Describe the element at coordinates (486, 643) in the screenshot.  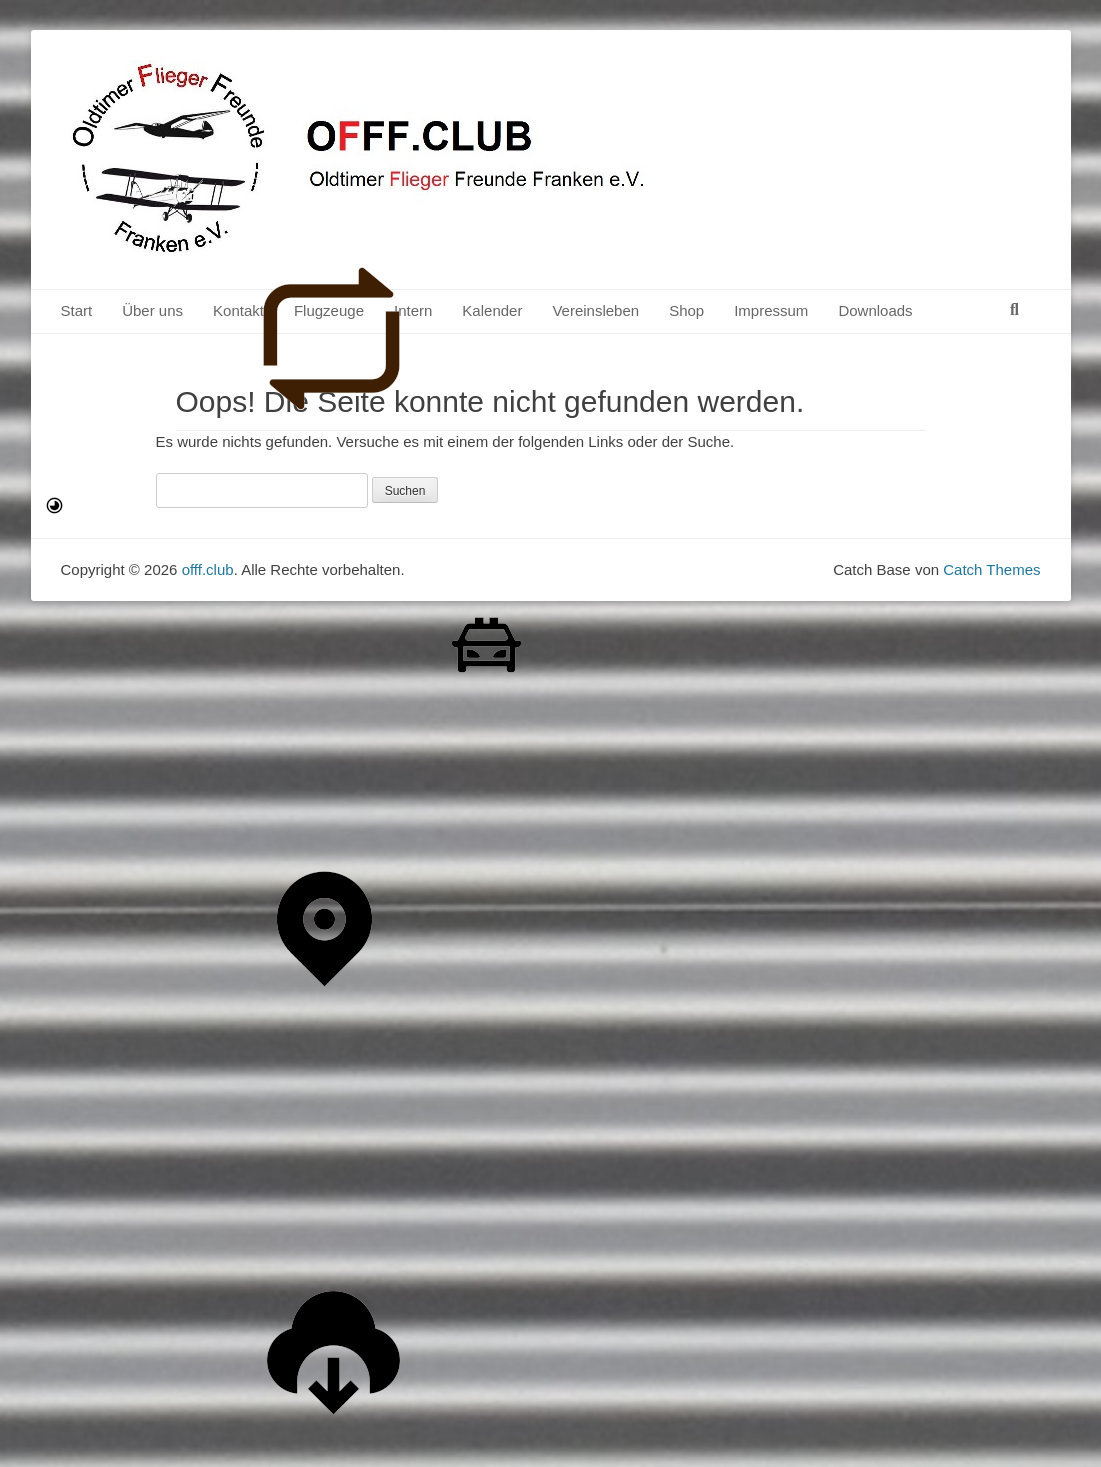
I see `locate nearby police stations` at that location.